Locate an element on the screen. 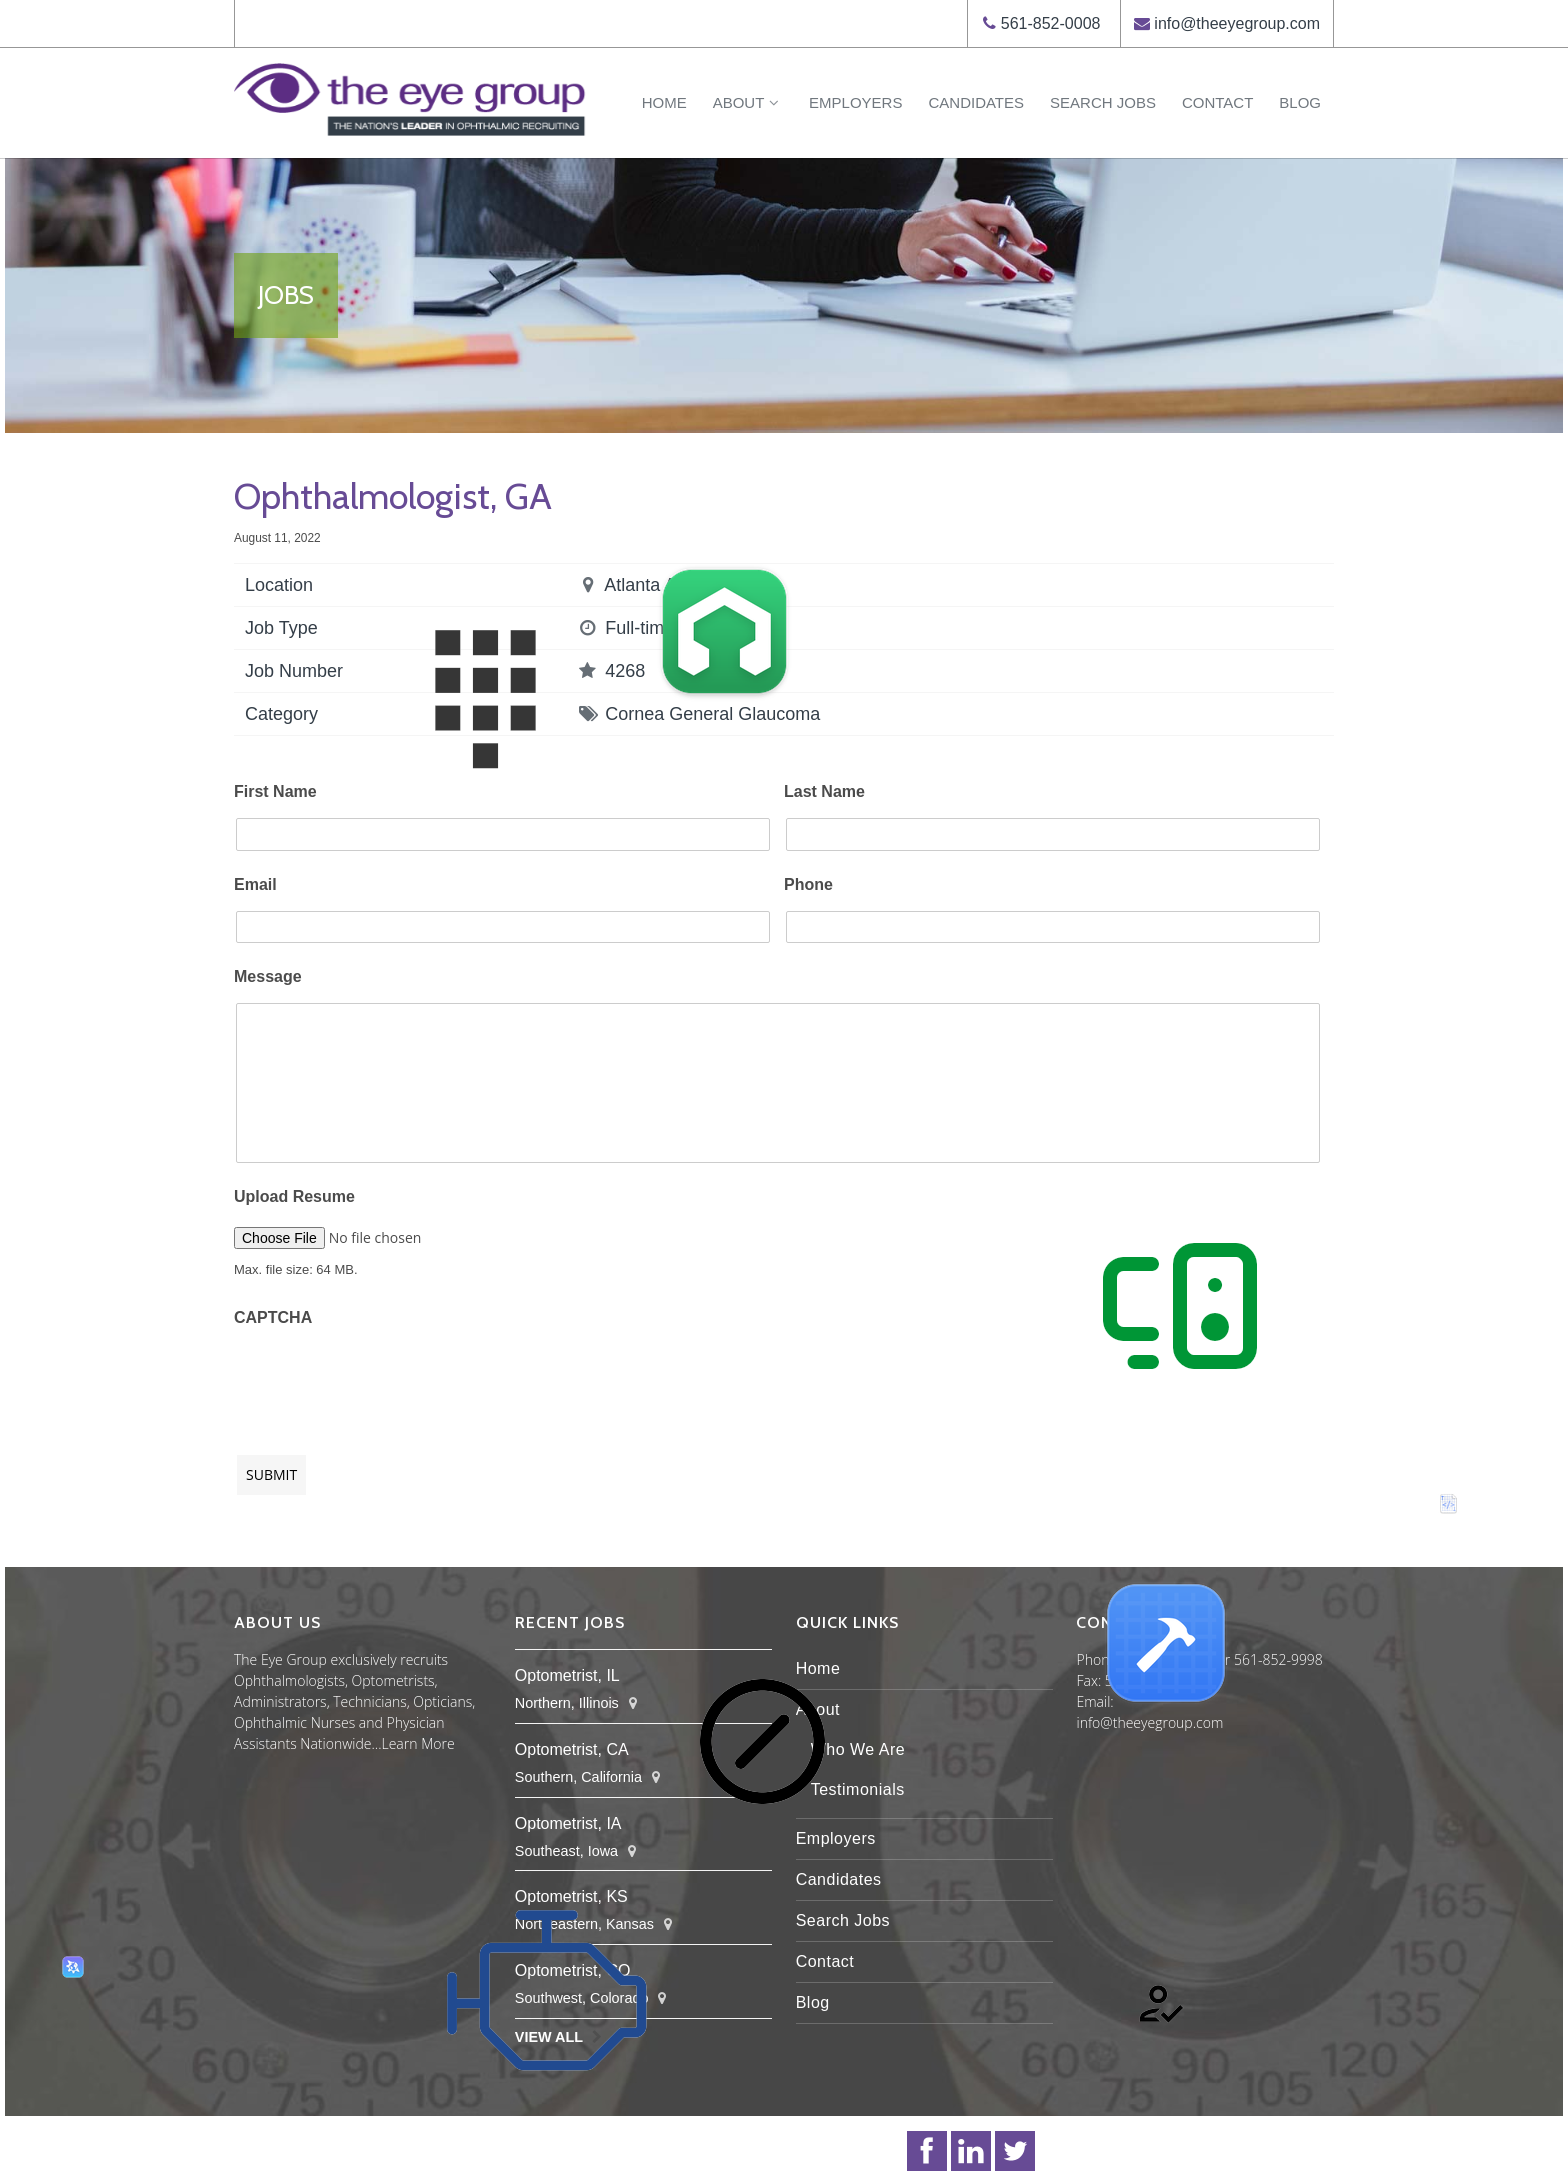 The image size is (1568, 2173). open LMMS music production software is located at coordinates (724, 631).